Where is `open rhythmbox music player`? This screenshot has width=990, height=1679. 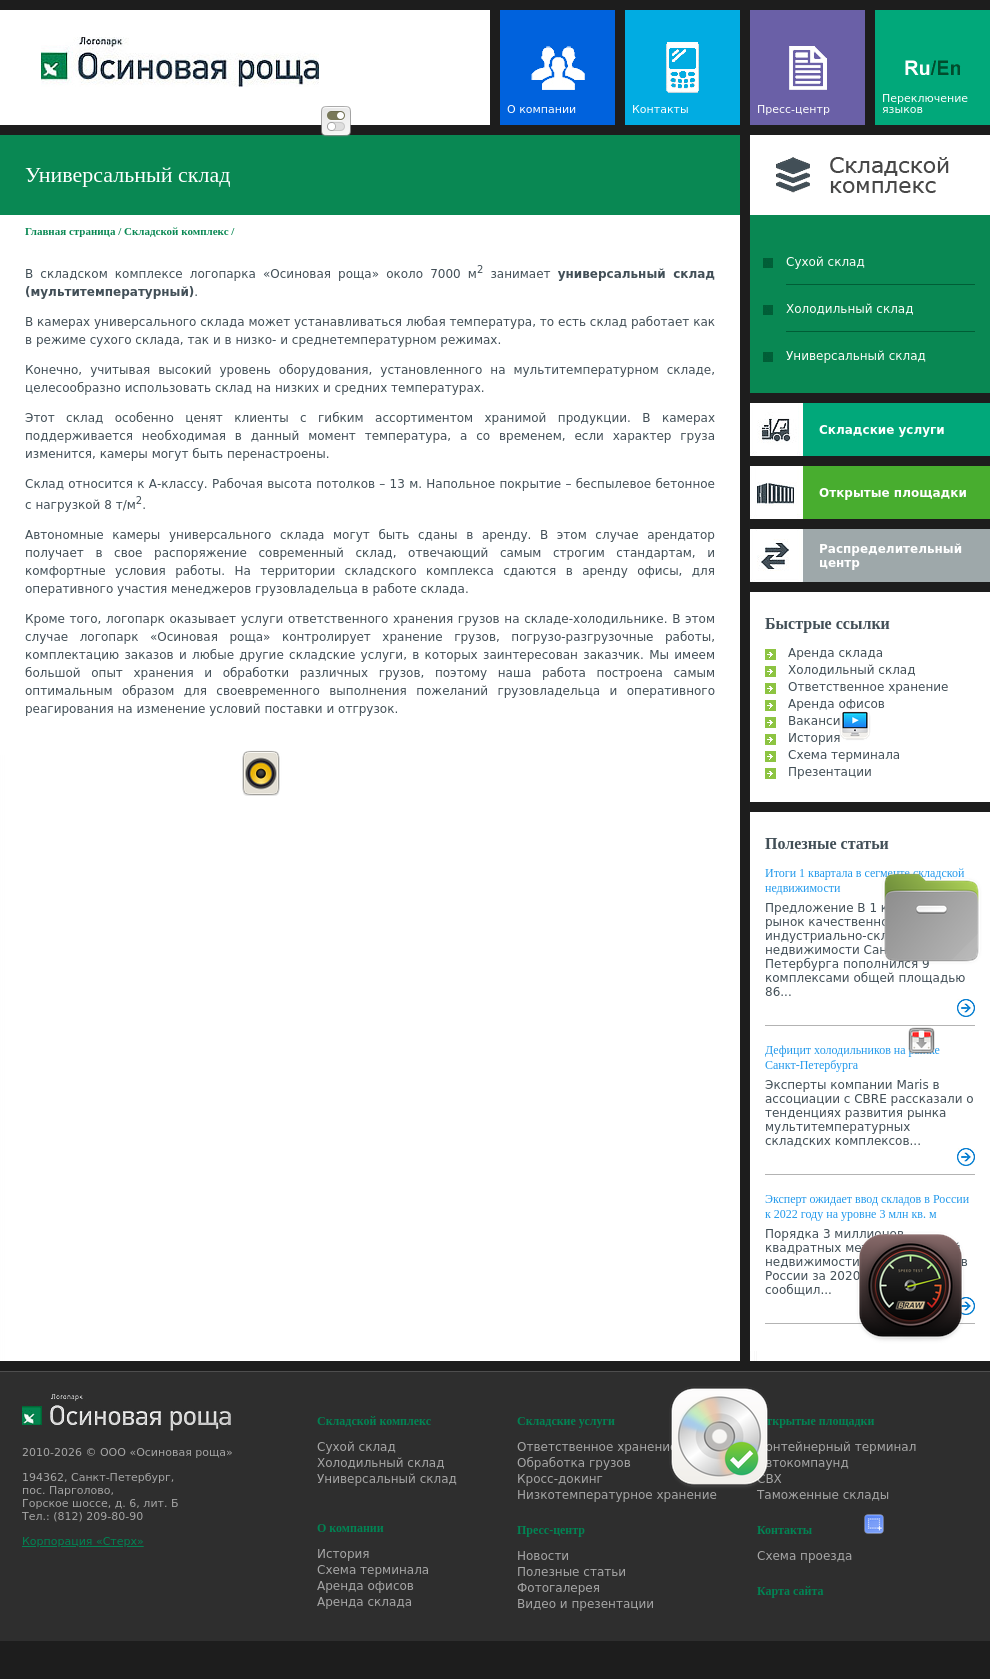
open rhythmbox music player is located at coordinates (261, 773).